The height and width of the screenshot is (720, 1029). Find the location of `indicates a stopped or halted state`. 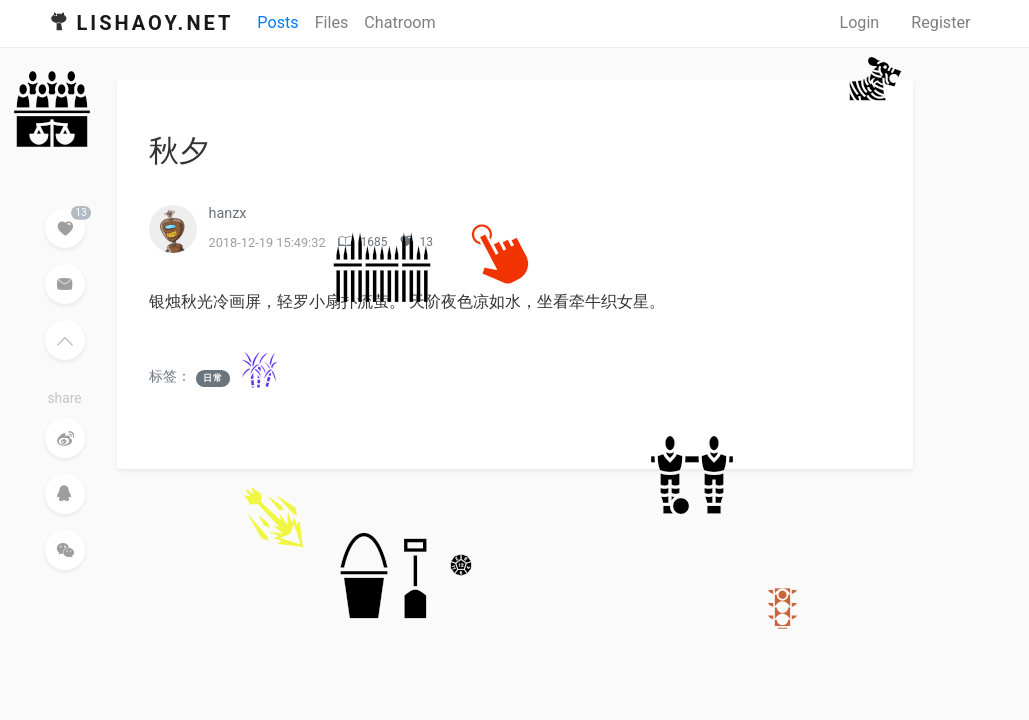

indicates a stopped or halted state is located at coordinates (782, 608).